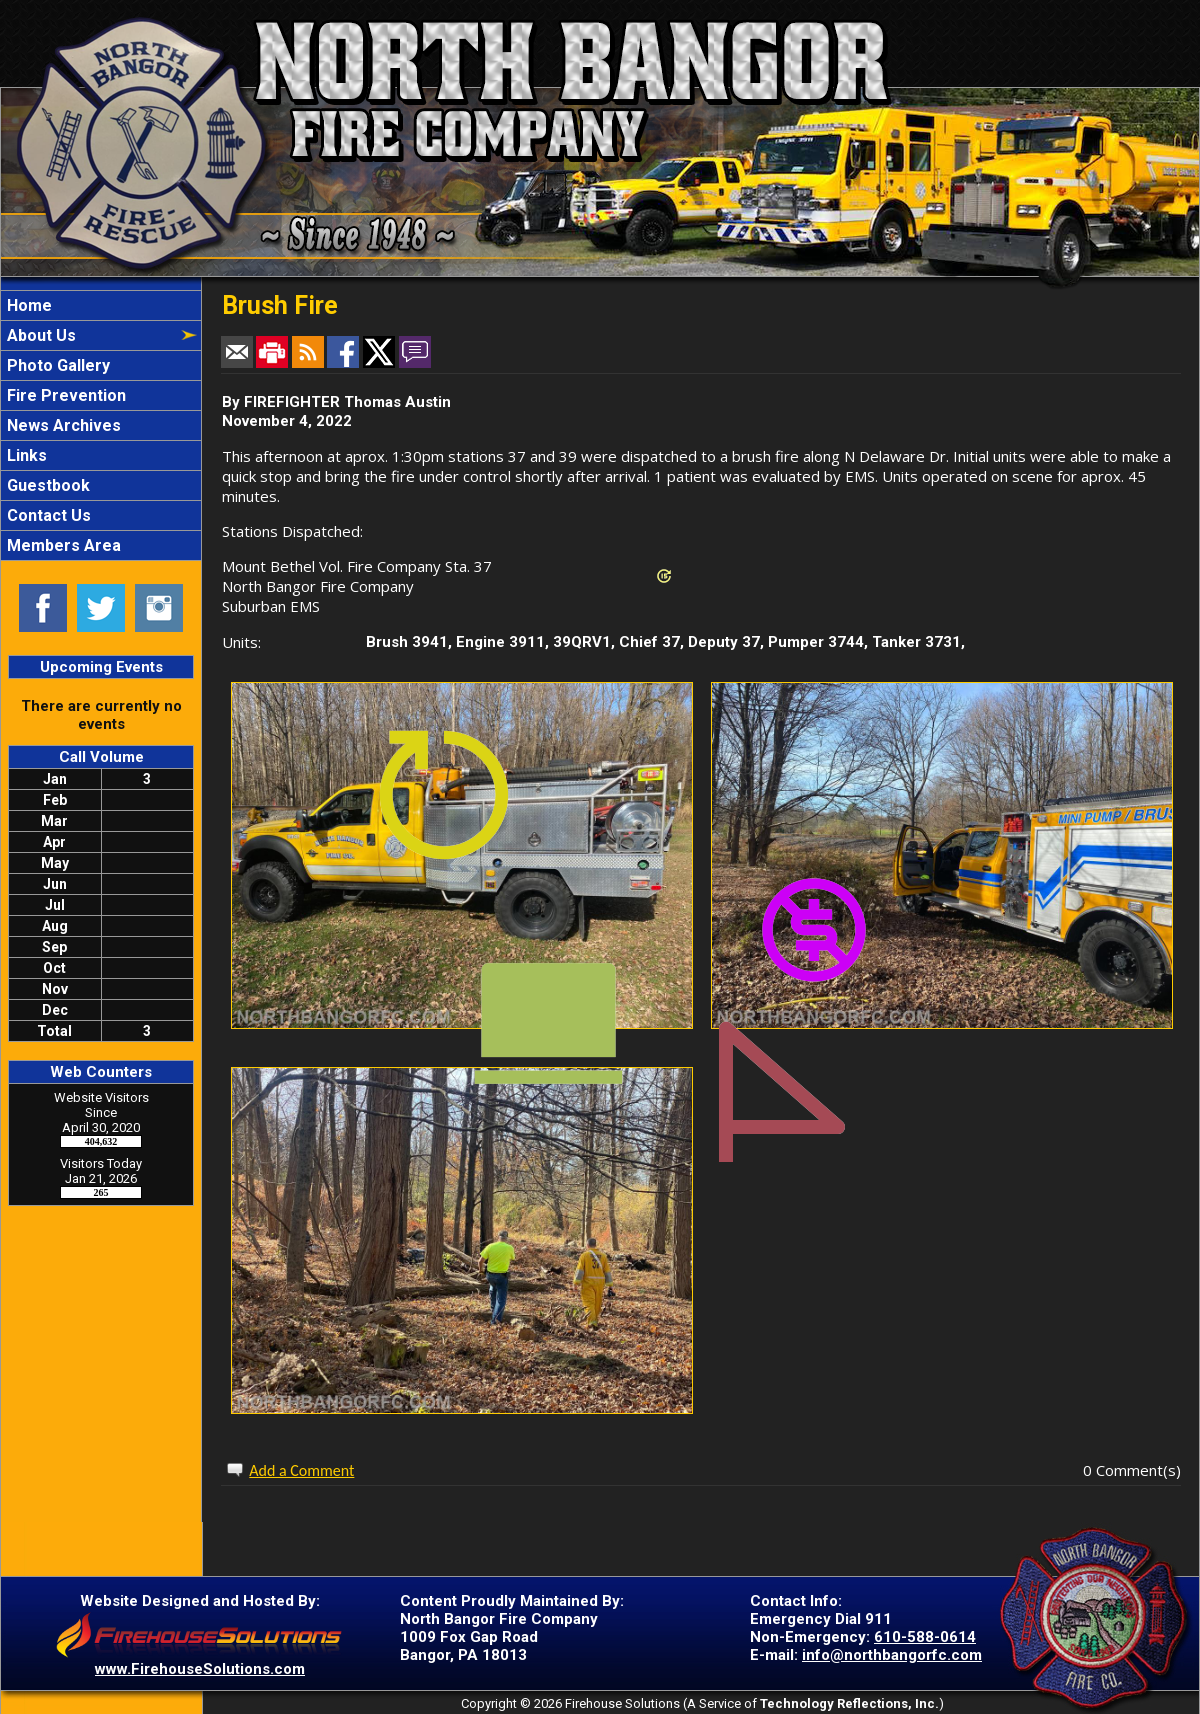  I want to click on skip forward 15 seconds, so click(664, 576).